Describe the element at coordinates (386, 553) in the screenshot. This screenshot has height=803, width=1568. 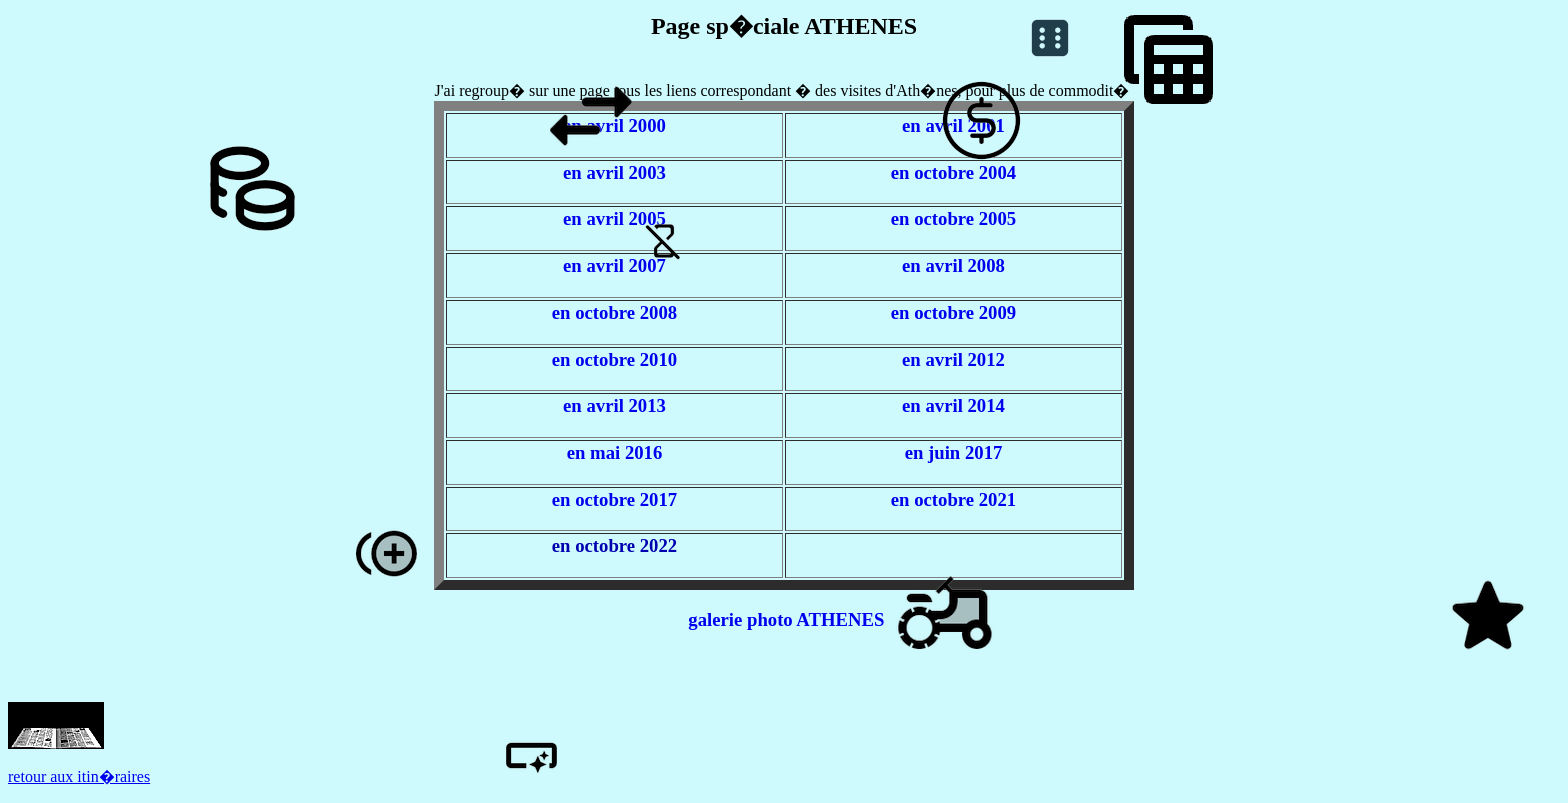
I see `add a duplicate control point` at that location.